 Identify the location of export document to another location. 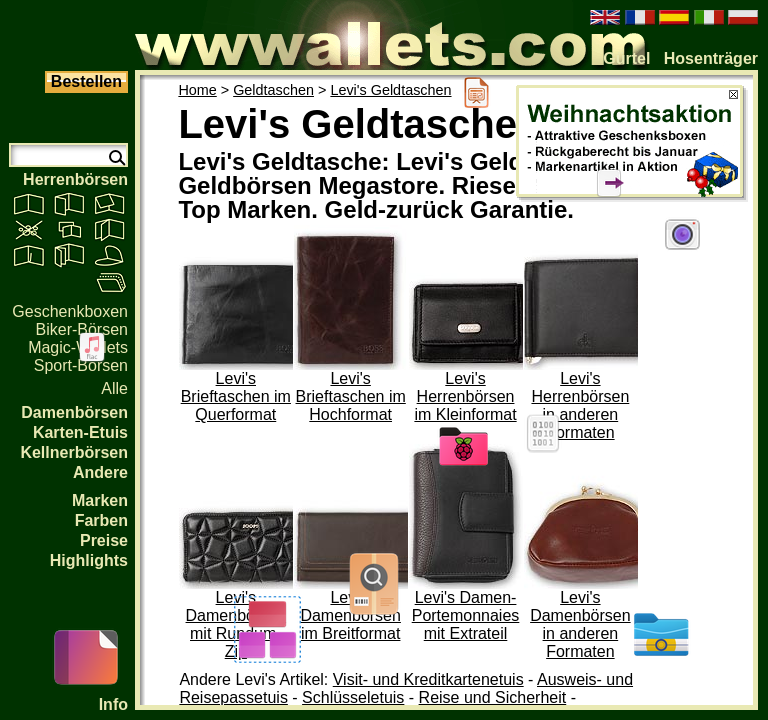
(609, 183).